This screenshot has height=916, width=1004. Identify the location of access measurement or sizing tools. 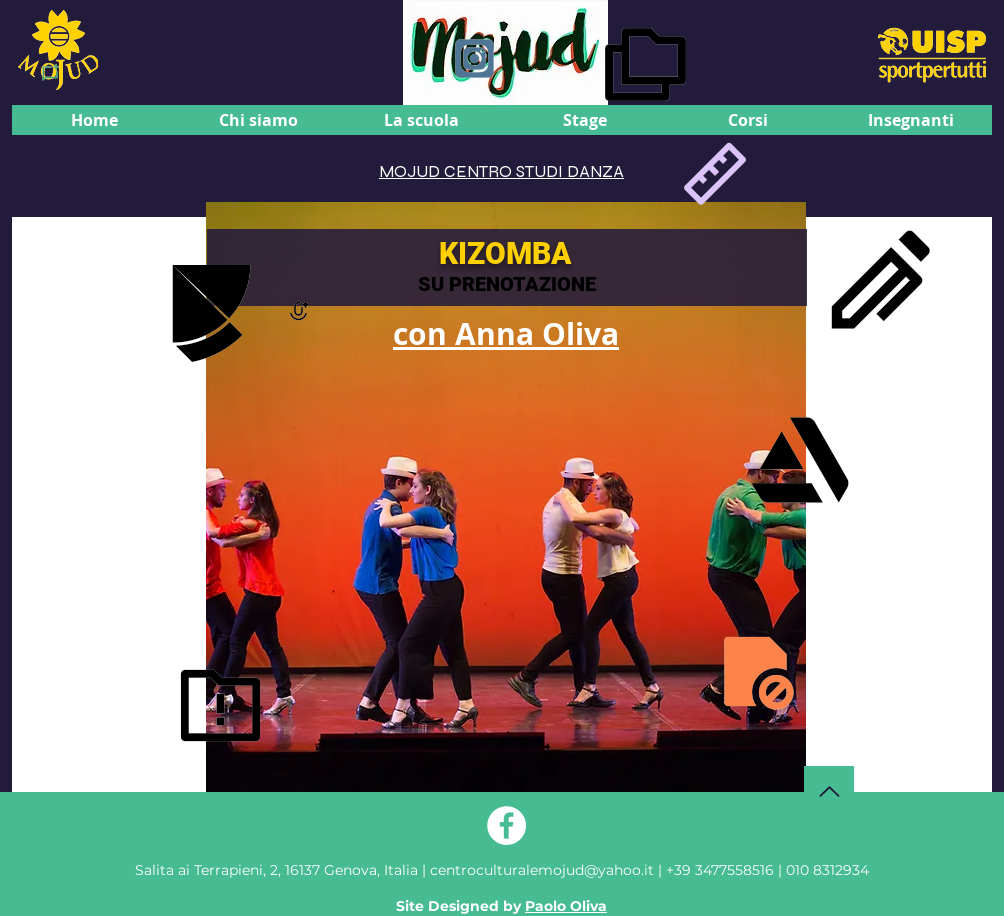
(715, 172).